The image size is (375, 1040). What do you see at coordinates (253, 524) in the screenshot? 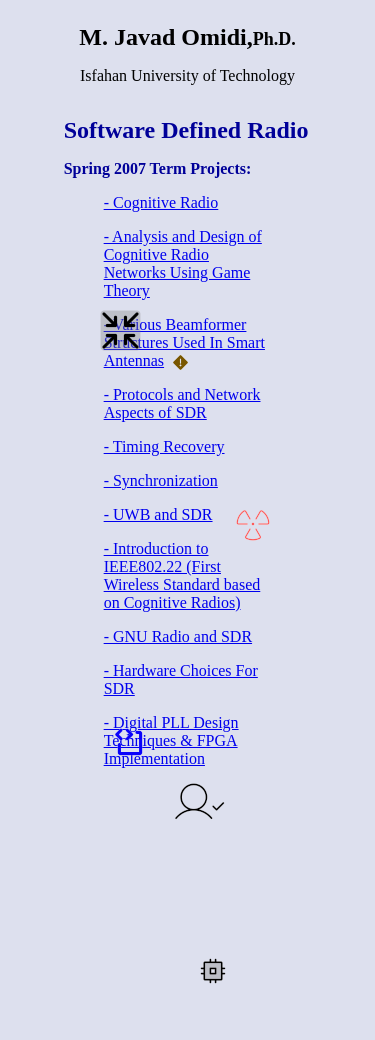
I see `indicates radioactive or hazardous material warning` at bounding box center [253, 524].